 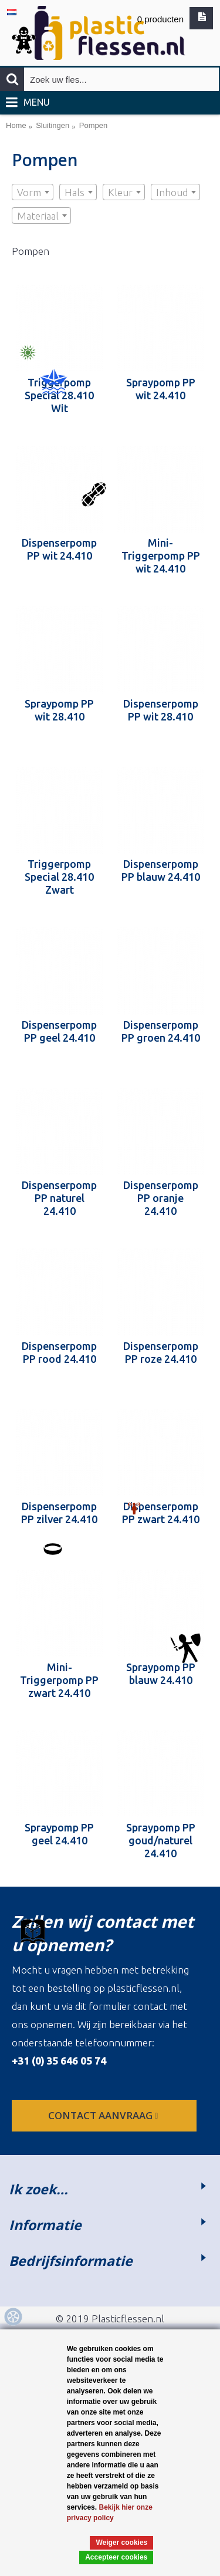 I want to click on equip a ring item to your character, so click(x=53, y=1549).